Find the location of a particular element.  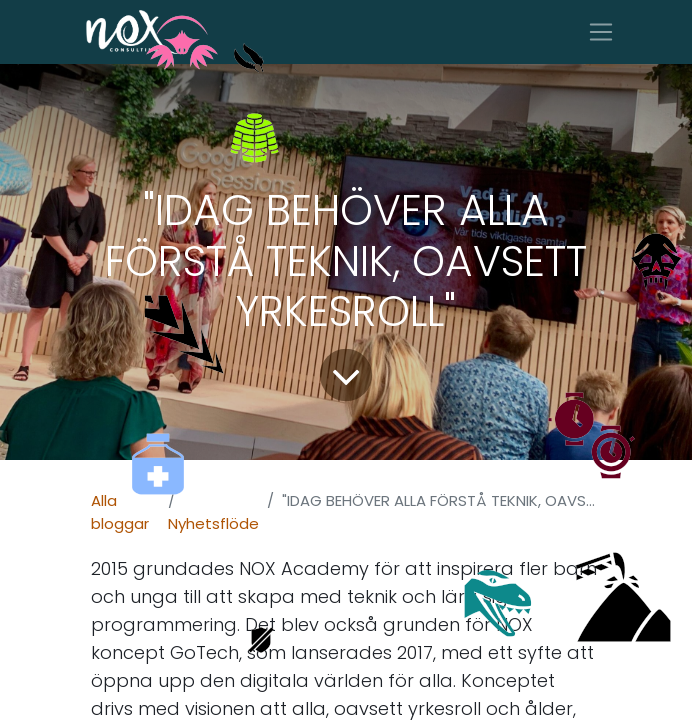

manage resource stockpiles is located at coordinates (623, 595).